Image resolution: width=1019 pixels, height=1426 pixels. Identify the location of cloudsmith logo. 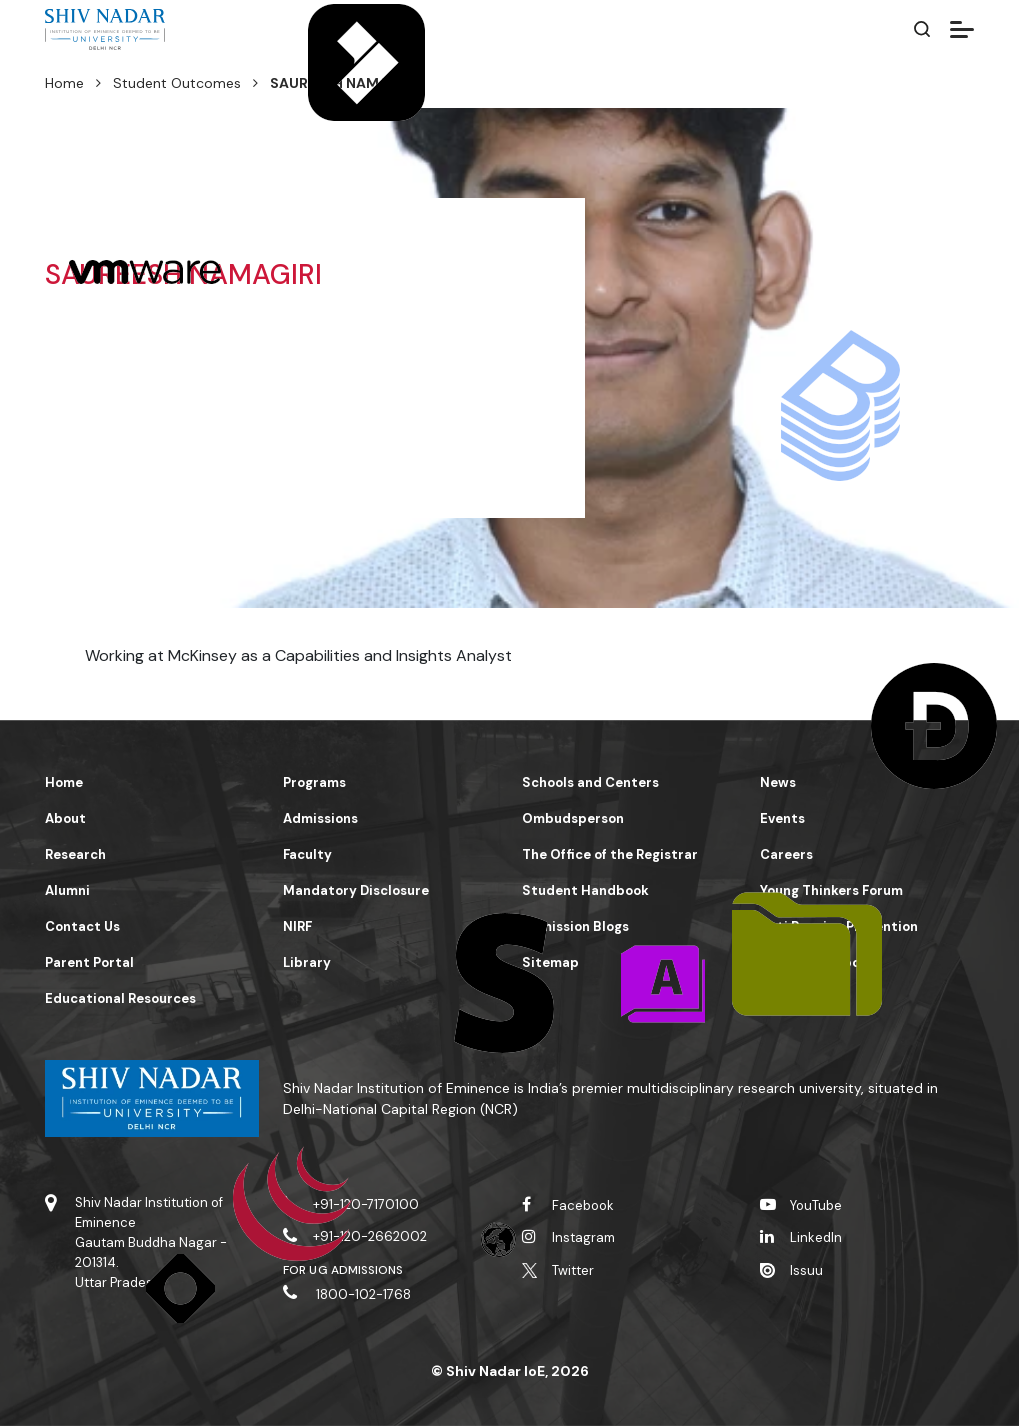
(180, 1288).